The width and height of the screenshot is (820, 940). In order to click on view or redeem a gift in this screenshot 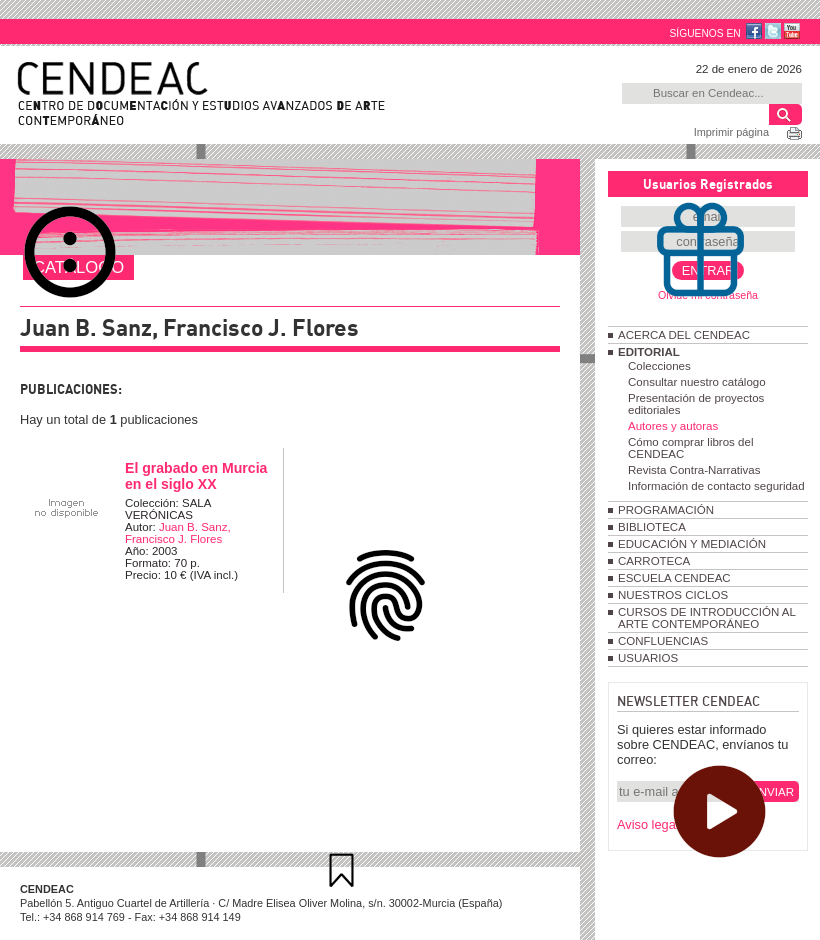, I will do `click(700, 249)`.